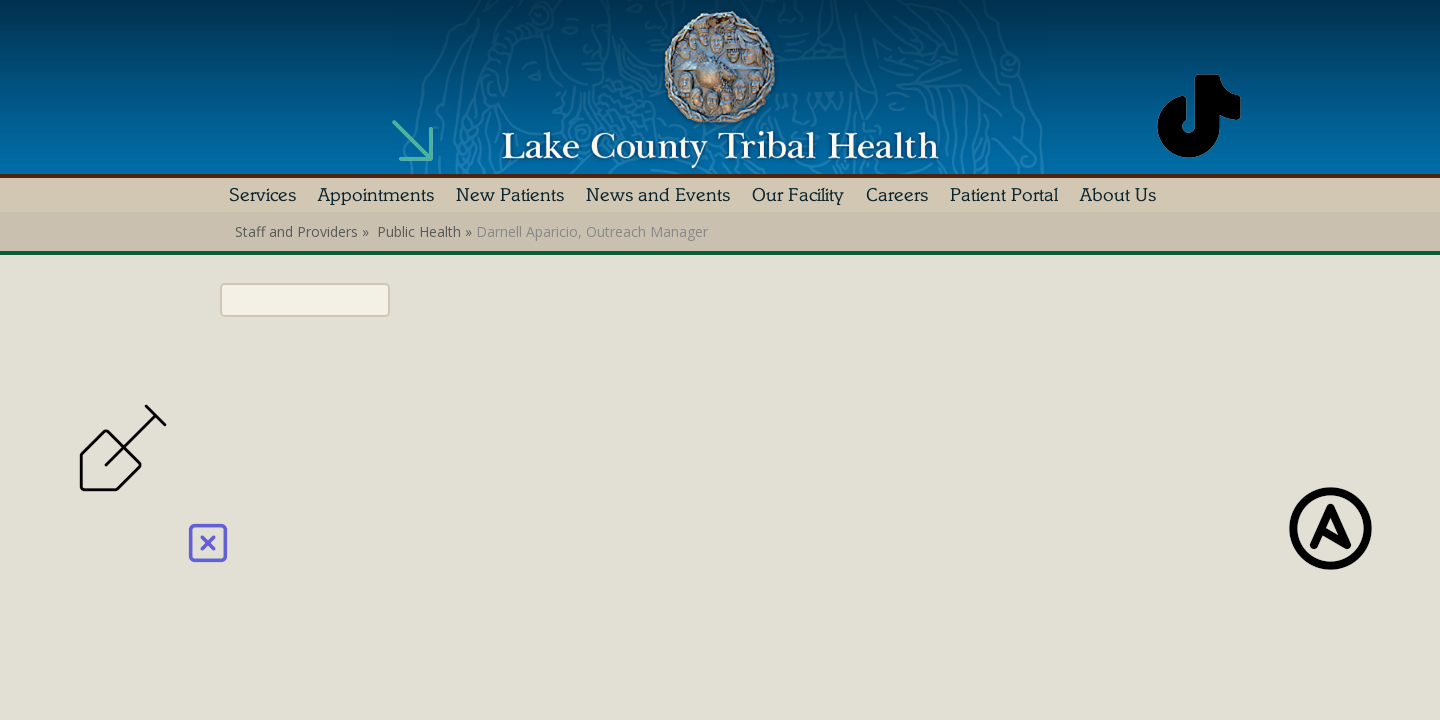  What do you see at coordinates (1199, 116) in the screenshot?
I see `open TikTok app` at bounding box center [1199, 116].